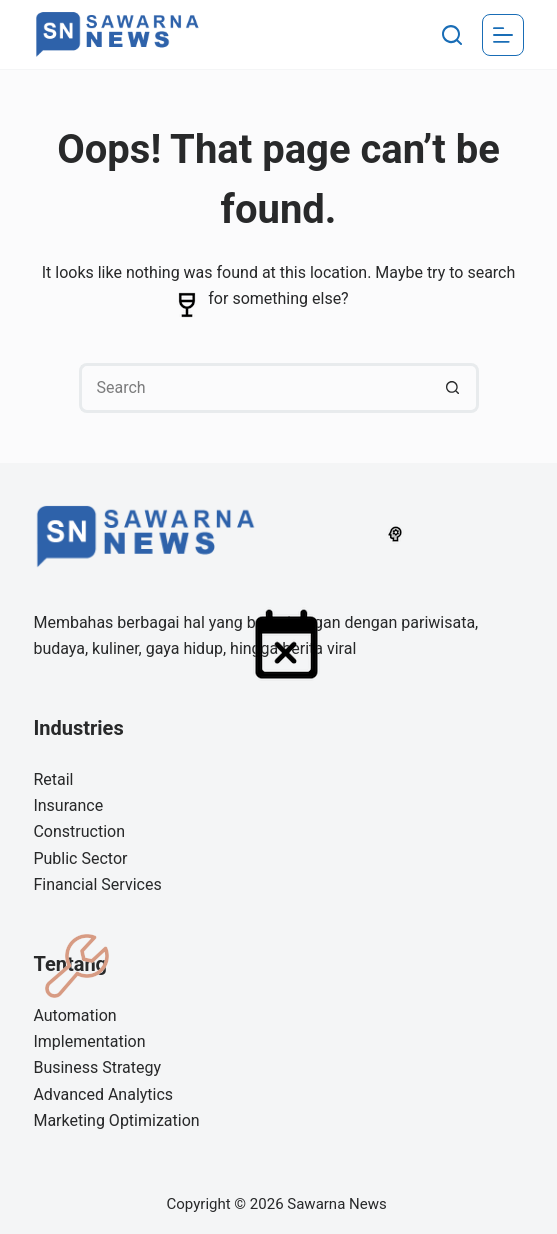 The image size is (557, 1234). Describe the element at coordinates (77, 966) in the screenshot. I see `access settings or preferences` at that location.